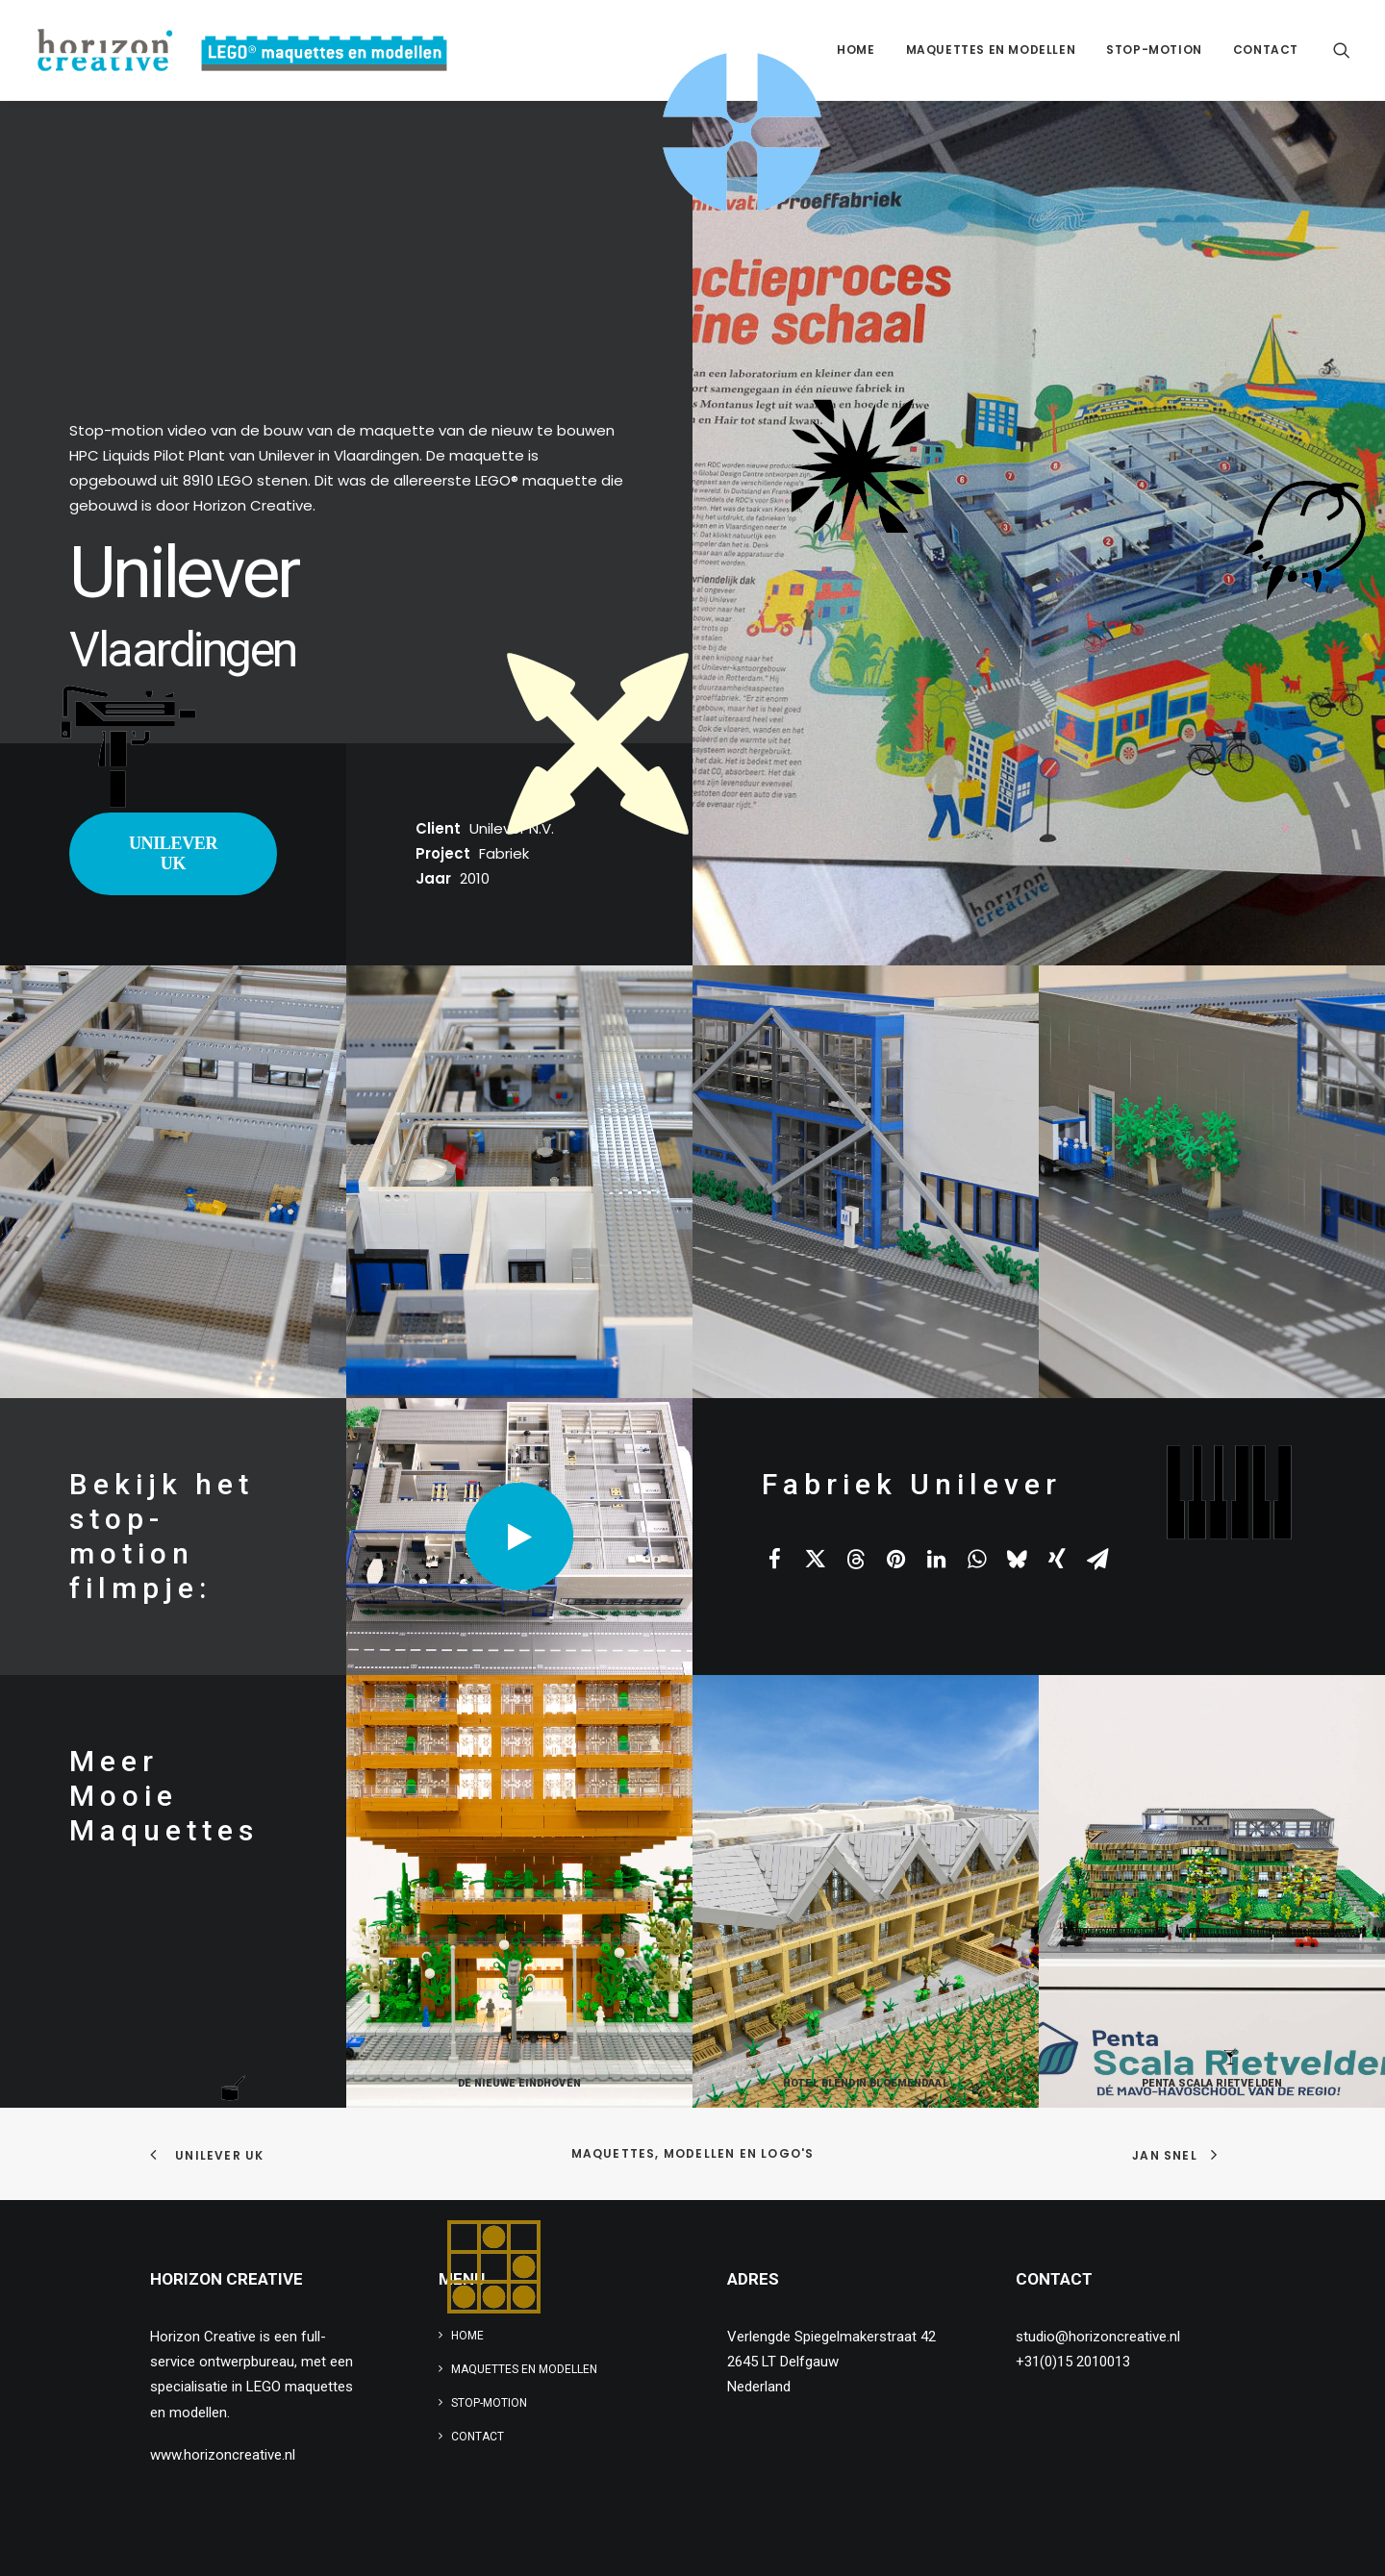 This screenshot has height=2576, width=1385. Describe the element at coordinates (493, 2266) in the screenshot. I see `conway's game of life glider pattern` at that location.